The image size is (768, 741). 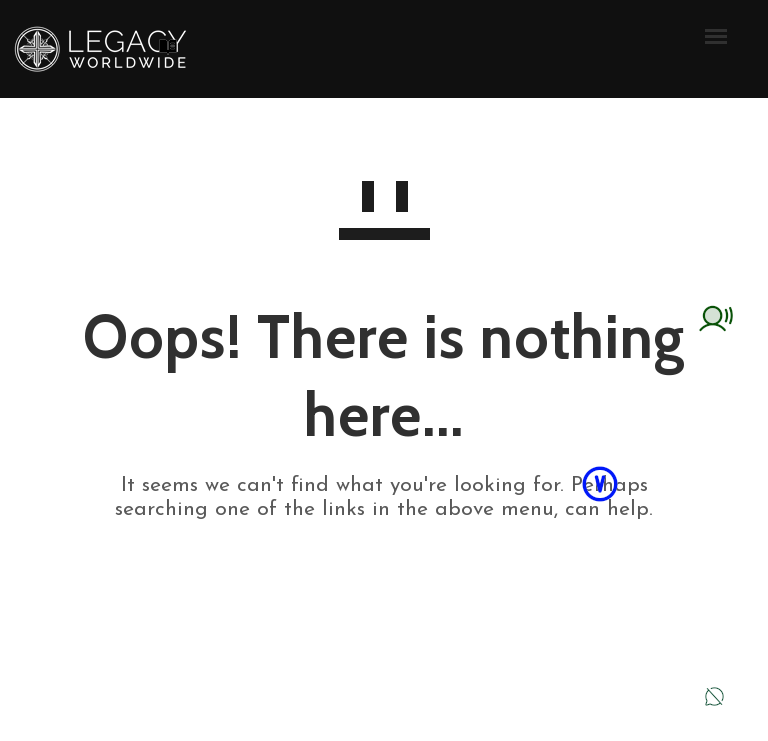 What do you see at coordinates (168, 46) in the screenshot?
I see `open reading mode or e-reader` at bounding box center [168, 46].